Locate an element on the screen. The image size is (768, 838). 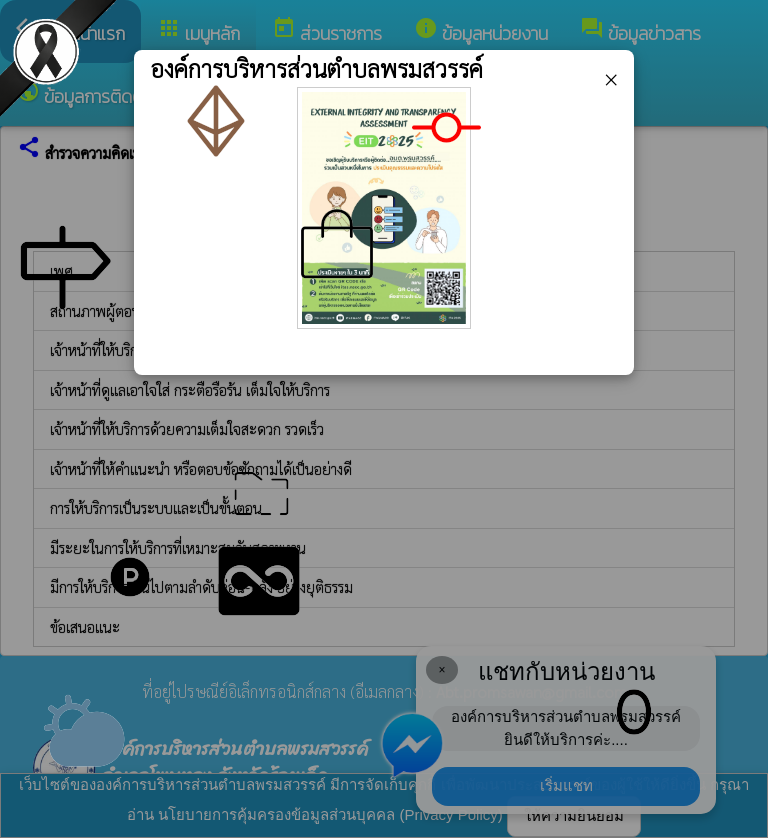
view commit history in version control is located at coordinates (446, 127).